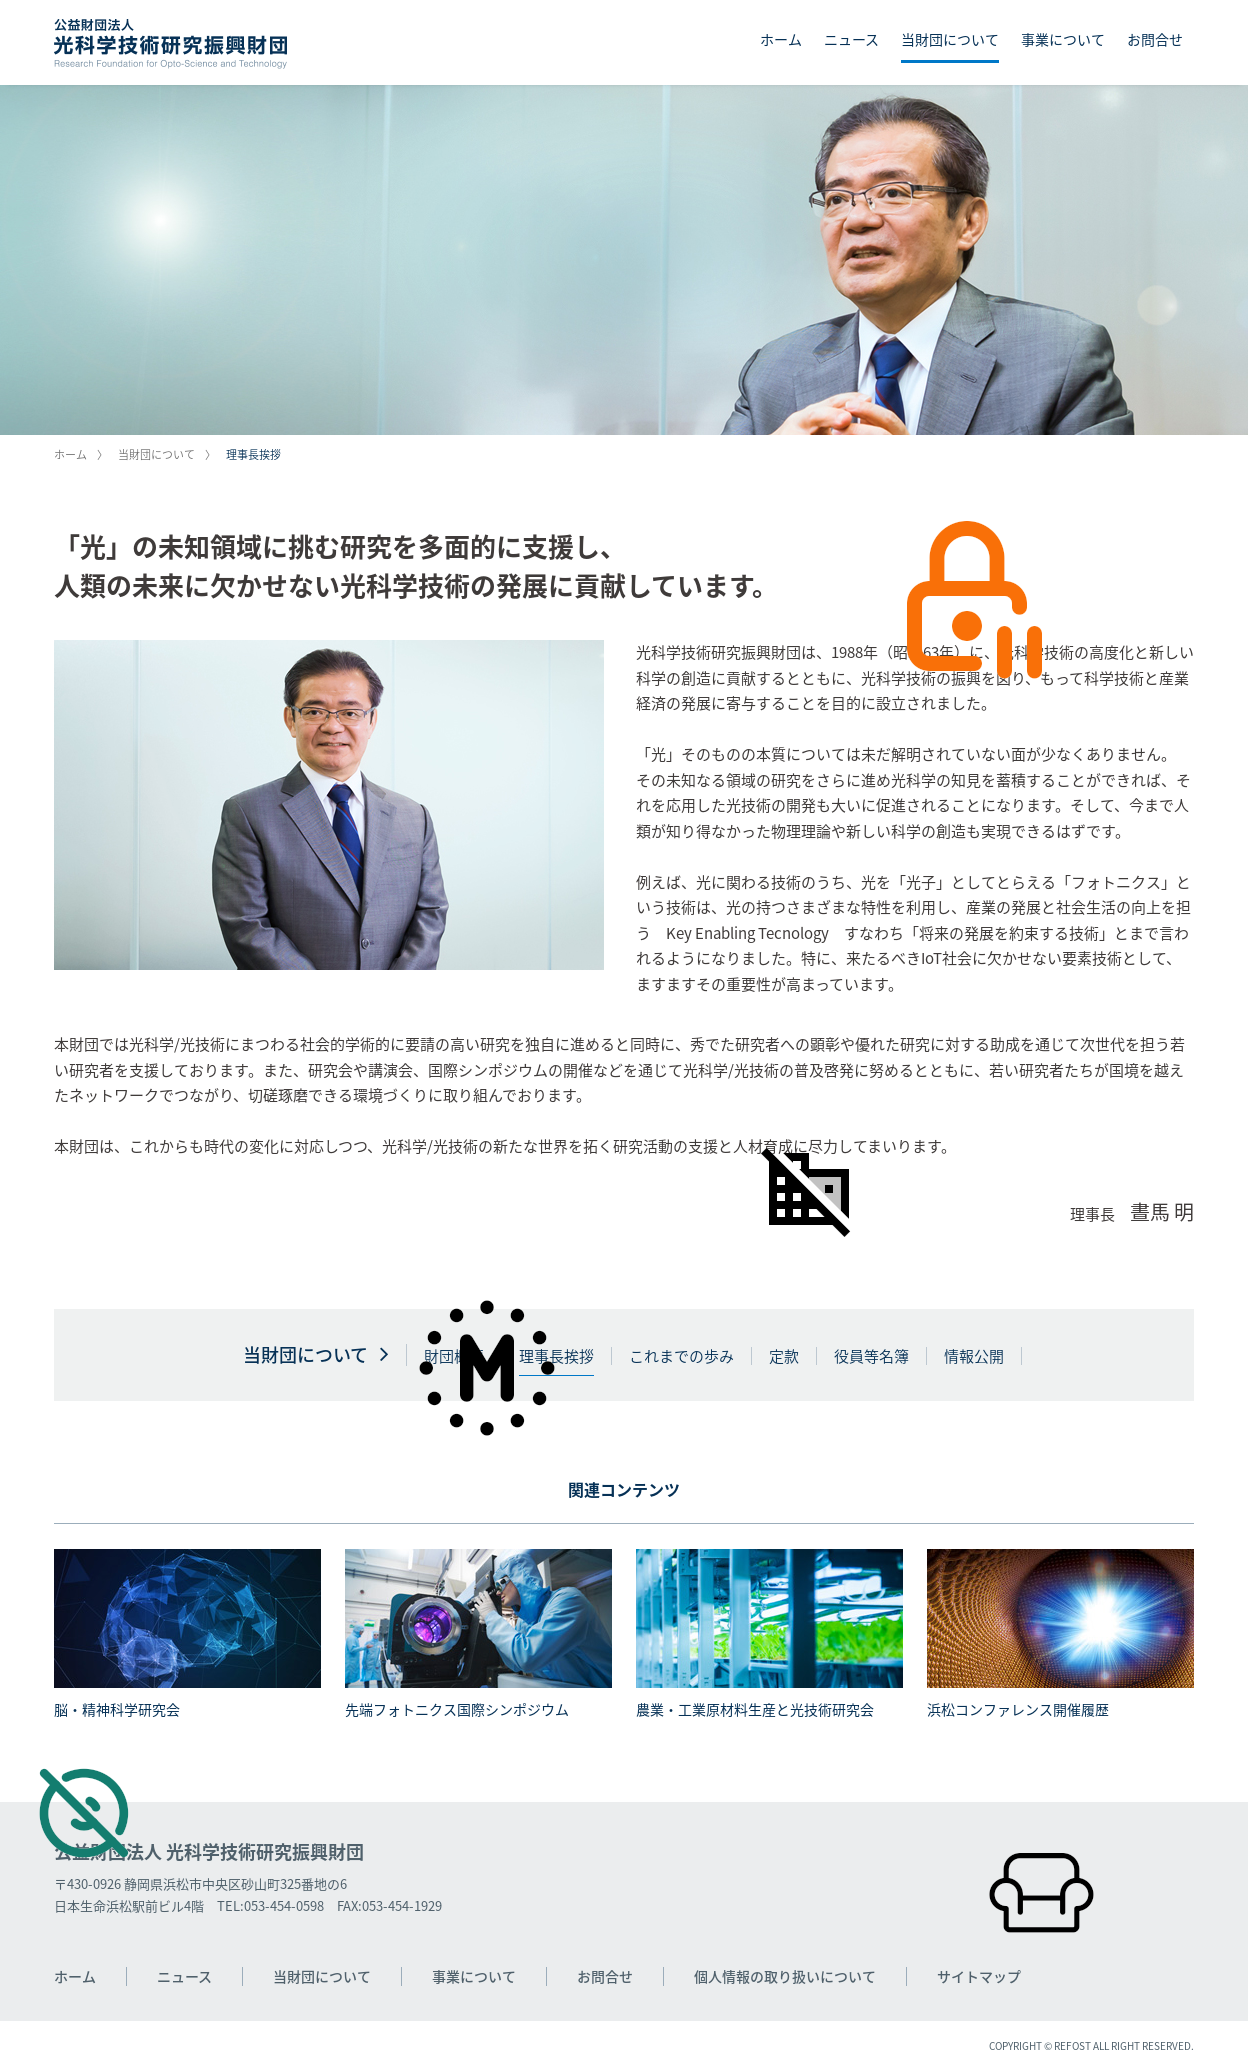  I want to click on pause secure session or locked process, so click(967, 596).